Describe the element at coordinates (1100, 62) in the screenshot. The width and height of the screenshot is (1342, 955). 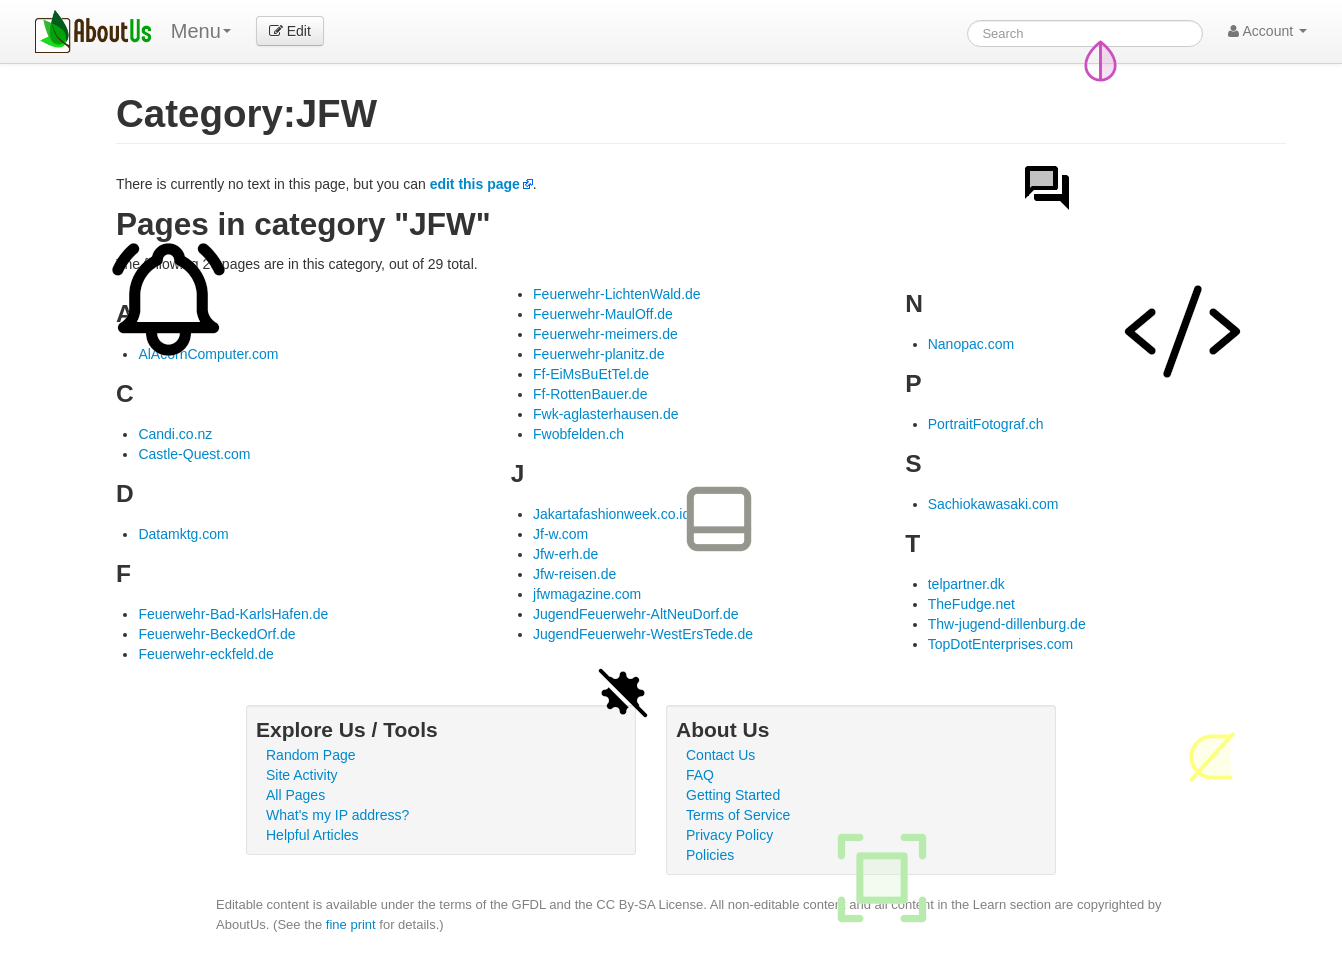
I see `adjust opacity or transparency level` at that location.